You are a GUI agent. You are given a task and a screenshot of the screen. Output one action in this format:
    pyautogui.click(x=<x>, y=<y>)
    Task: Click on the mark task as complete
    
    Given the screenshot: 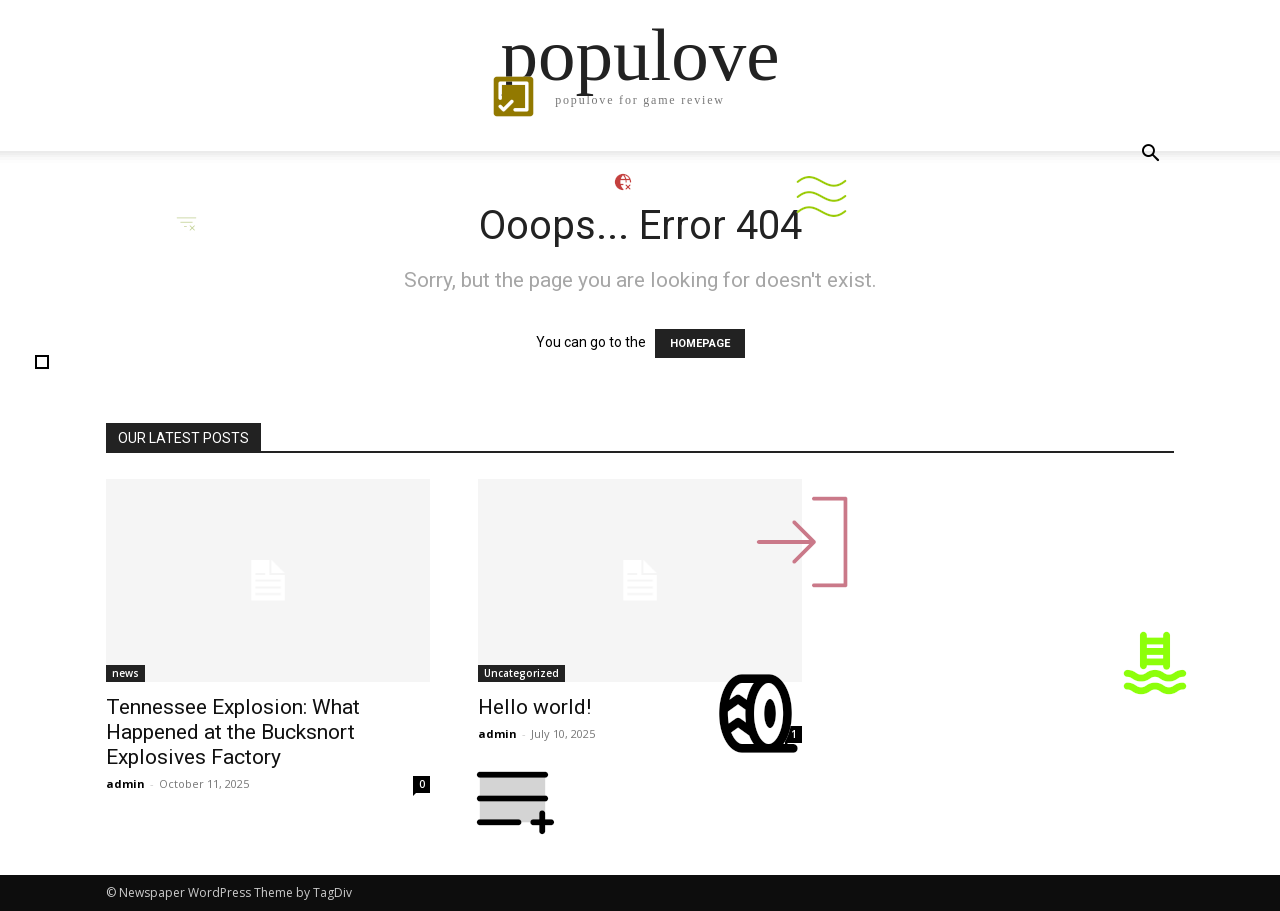 What is the action you would take?
    pyautogui.click(x=513, y=96)
    